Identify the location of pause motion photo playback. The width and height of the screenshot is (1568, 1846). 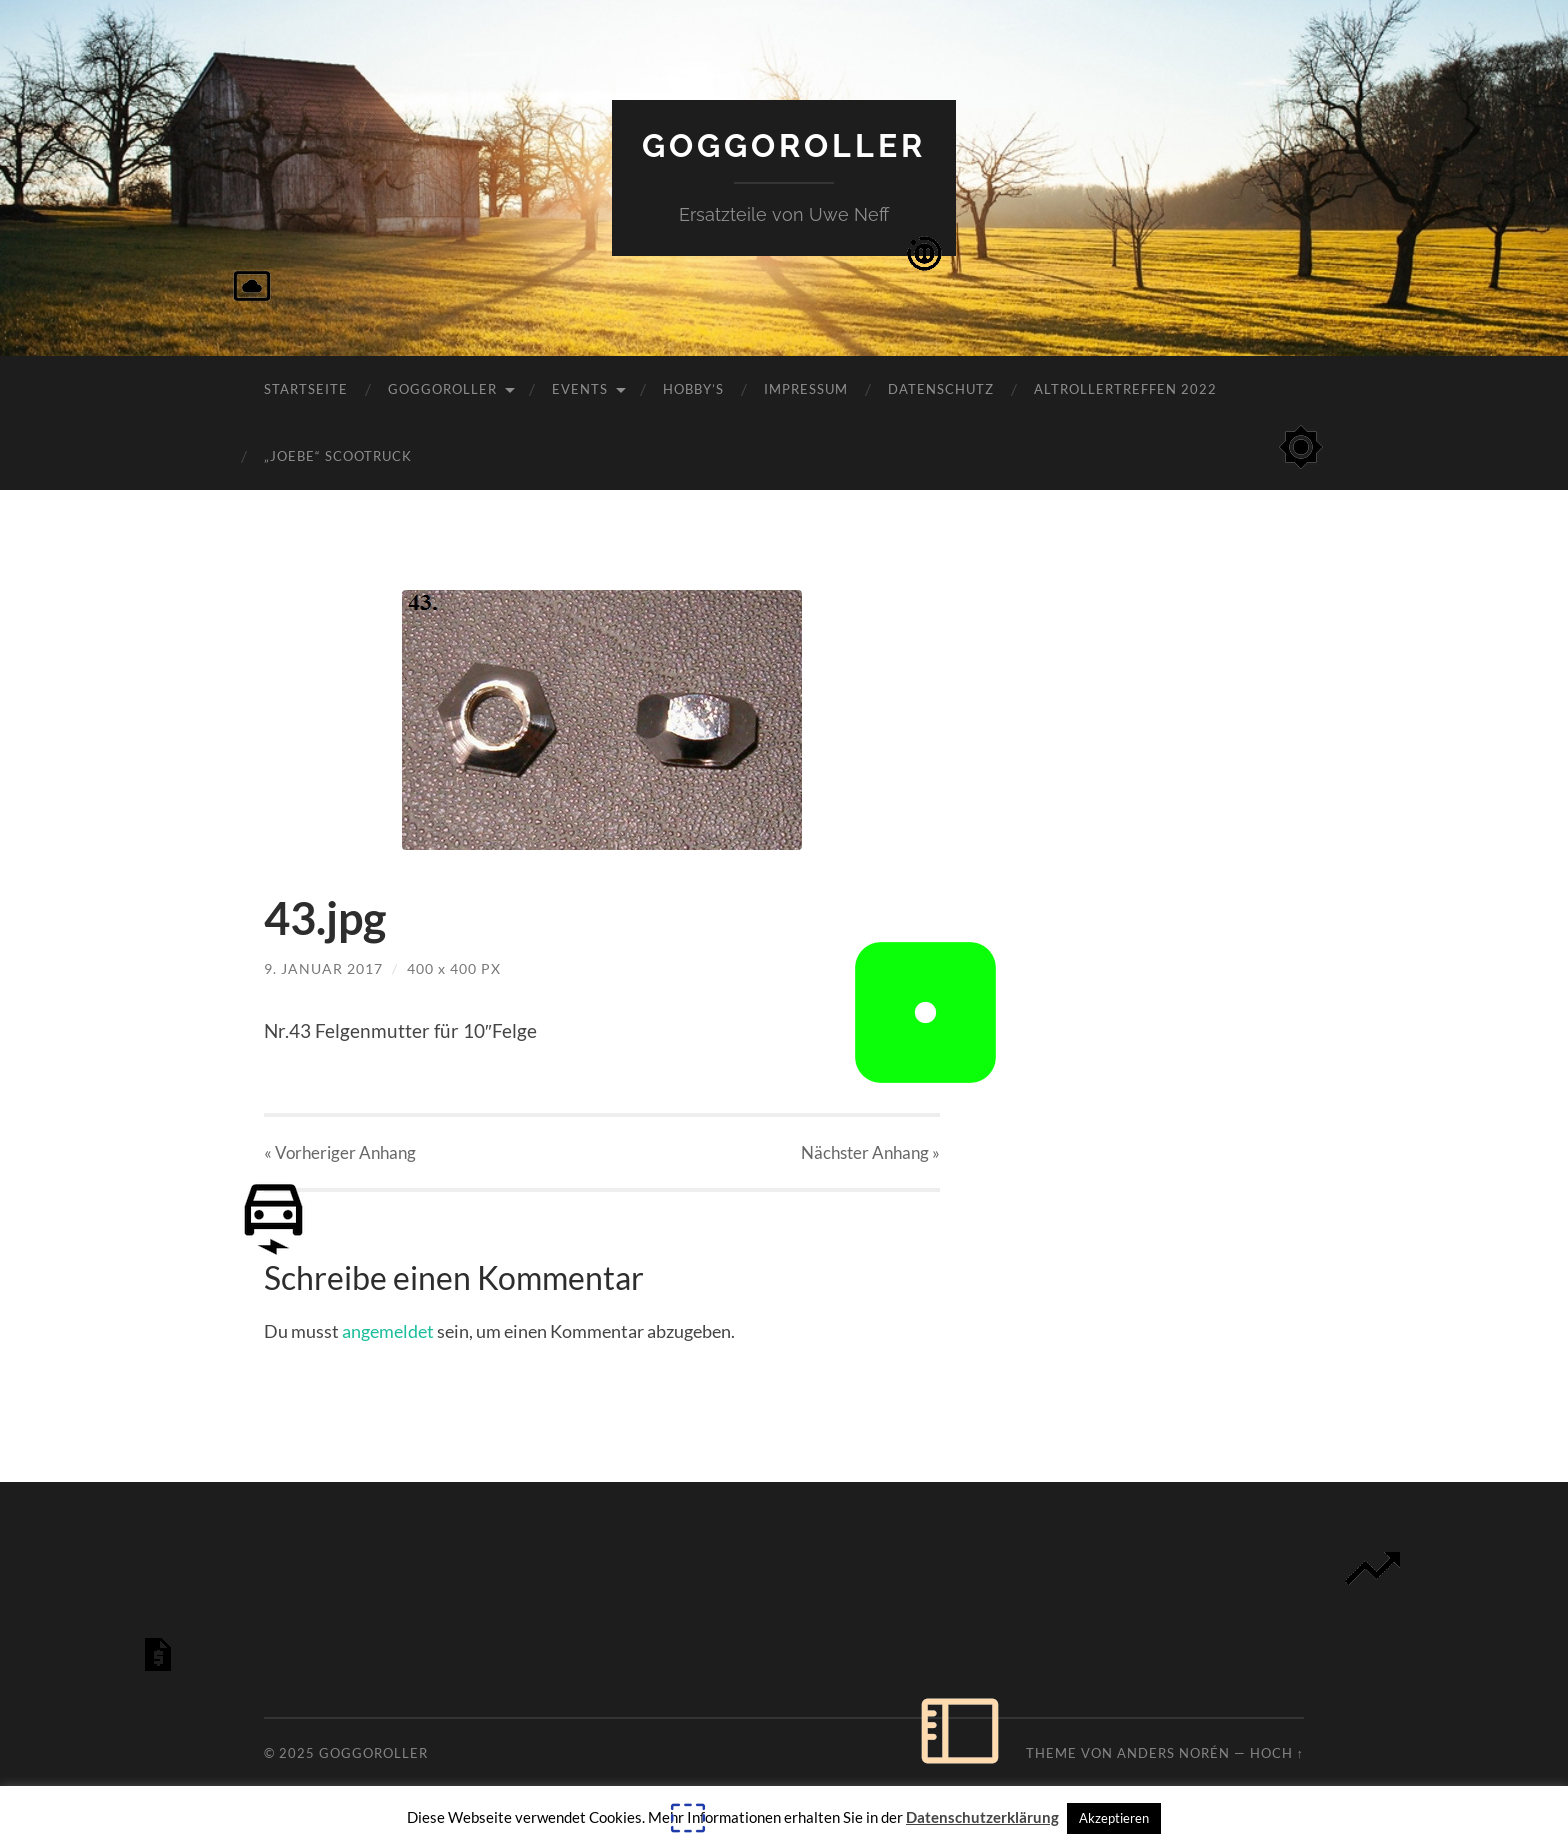
(924, 253).